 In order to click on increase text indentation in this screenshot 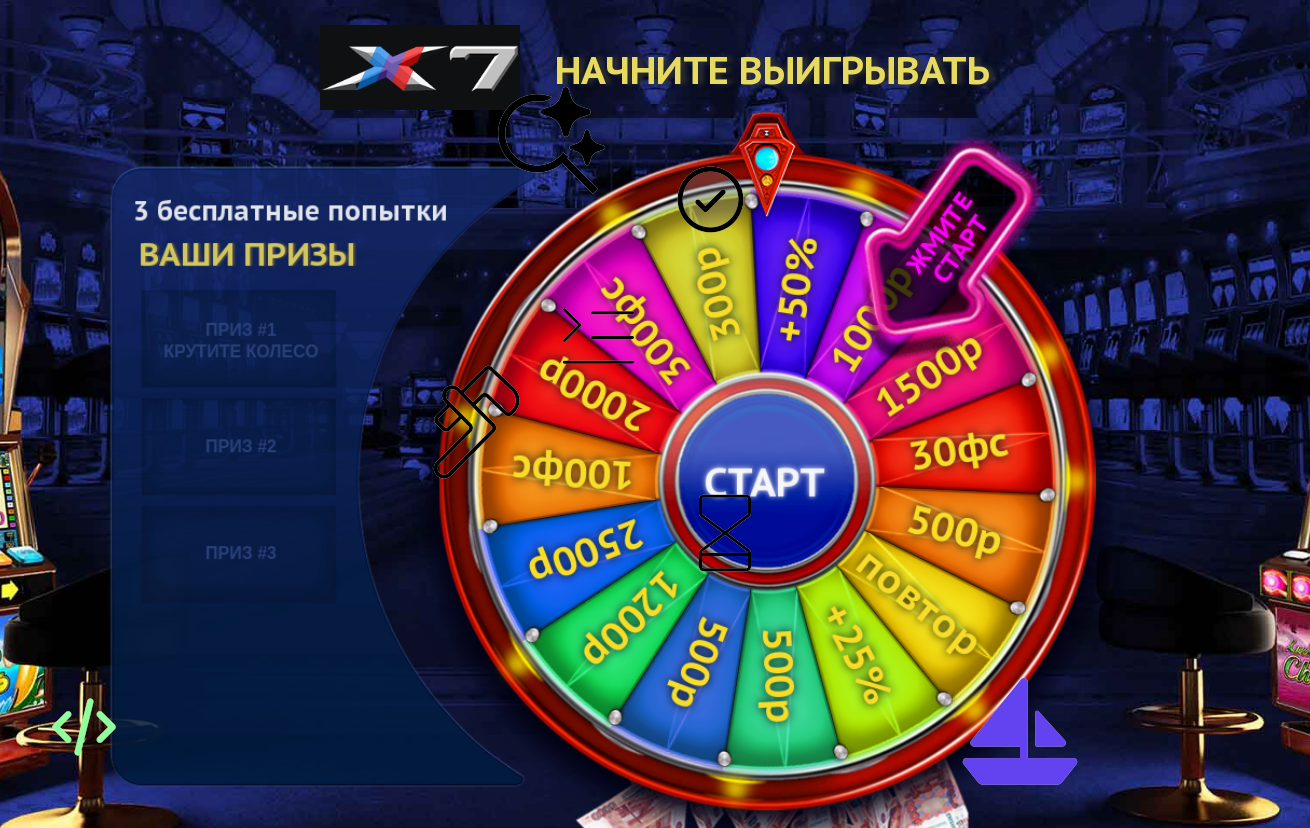, I will do `click(598, 337)`.